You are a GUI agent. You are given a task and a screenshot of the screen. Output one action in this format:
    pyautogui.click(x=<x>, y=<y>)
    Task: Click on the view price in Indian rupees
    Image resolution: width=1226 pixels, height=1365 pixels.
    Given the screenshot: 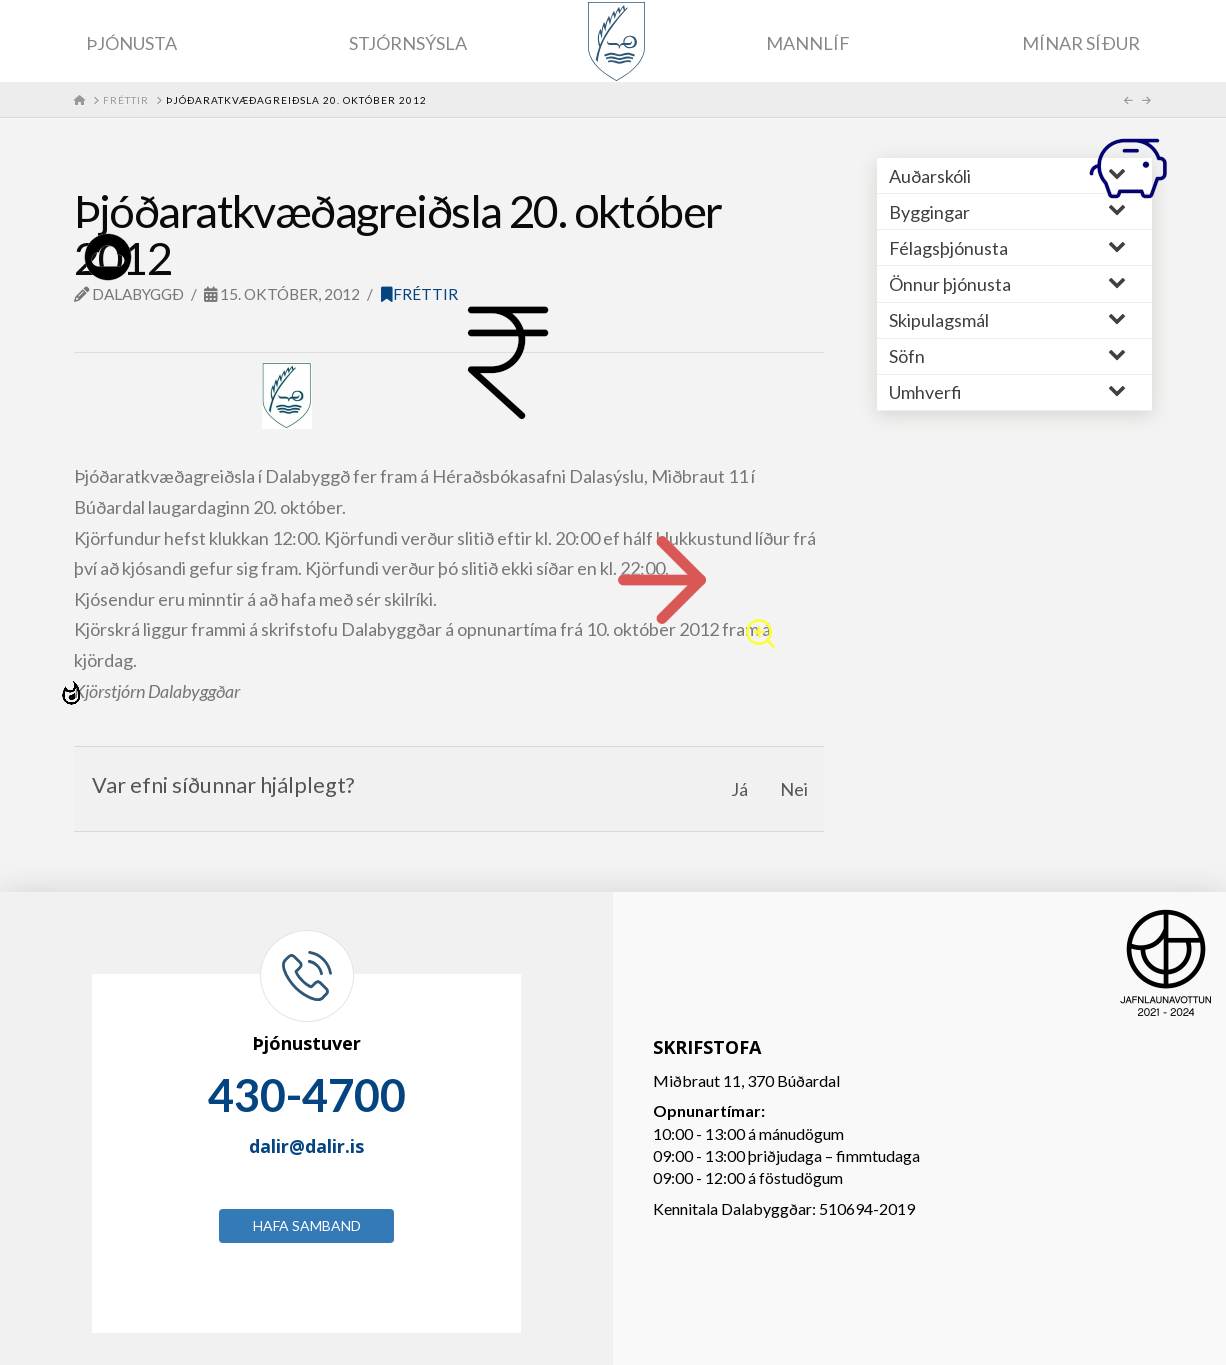 What is the action you would take?
    pyautogui.click(x=503, y=360)
    